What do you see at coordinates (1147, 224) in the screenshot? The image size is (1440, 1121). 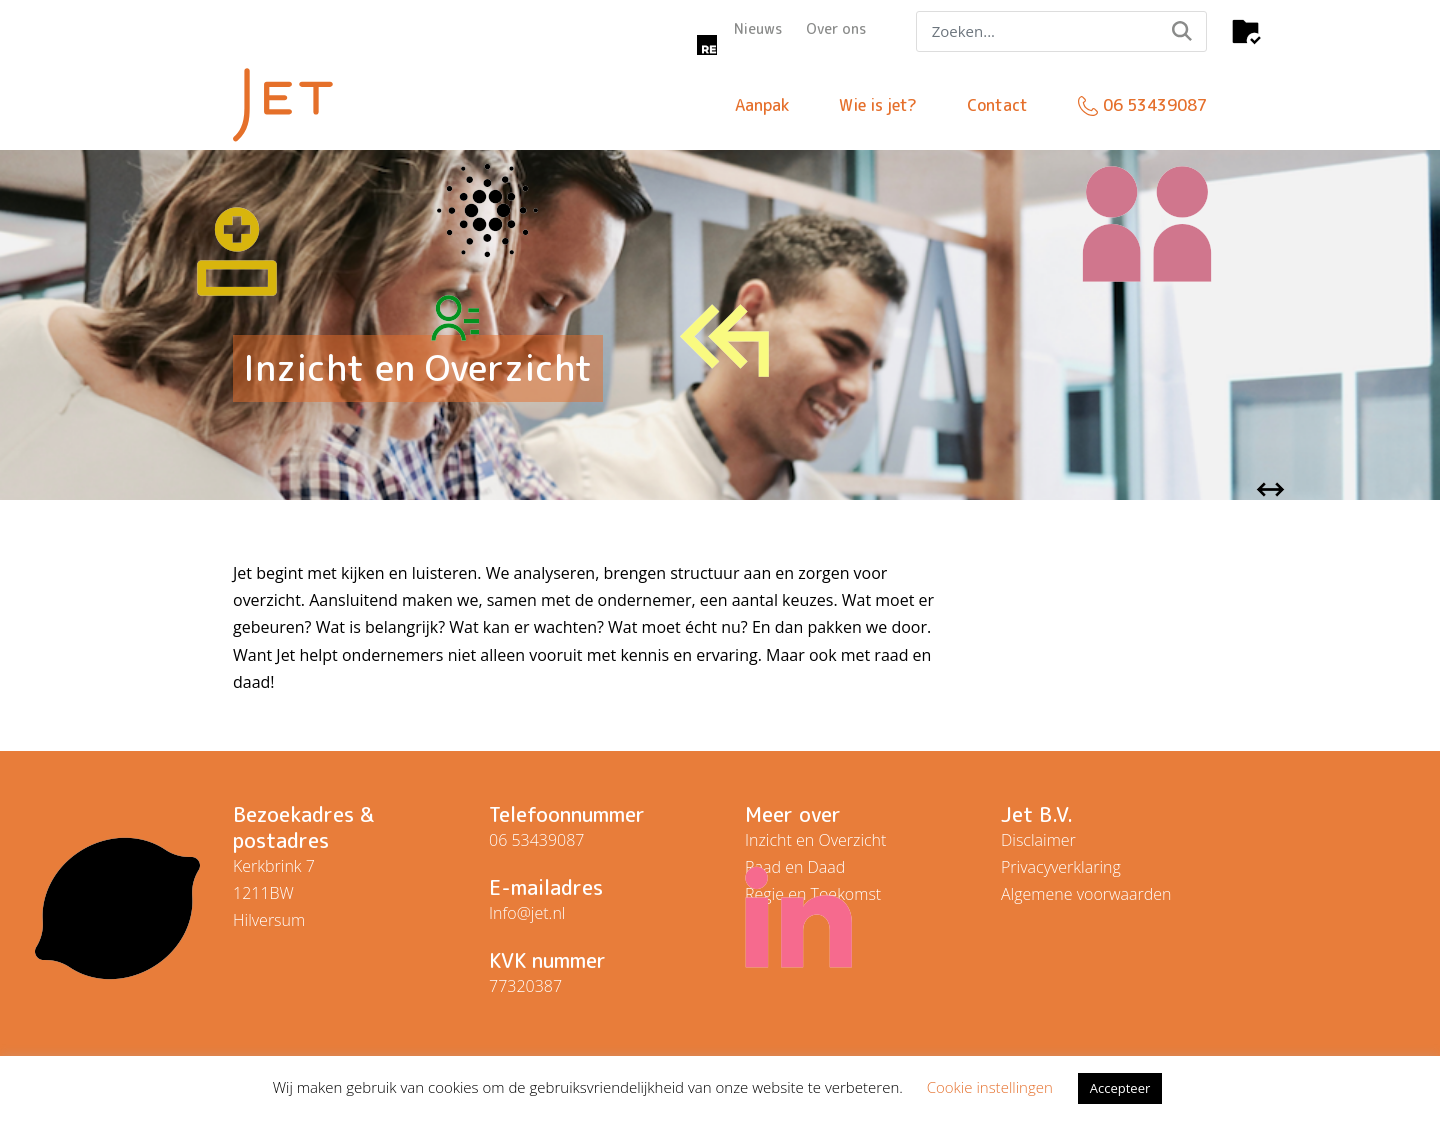 I see `view group members` at bounding box center [1147, 224].